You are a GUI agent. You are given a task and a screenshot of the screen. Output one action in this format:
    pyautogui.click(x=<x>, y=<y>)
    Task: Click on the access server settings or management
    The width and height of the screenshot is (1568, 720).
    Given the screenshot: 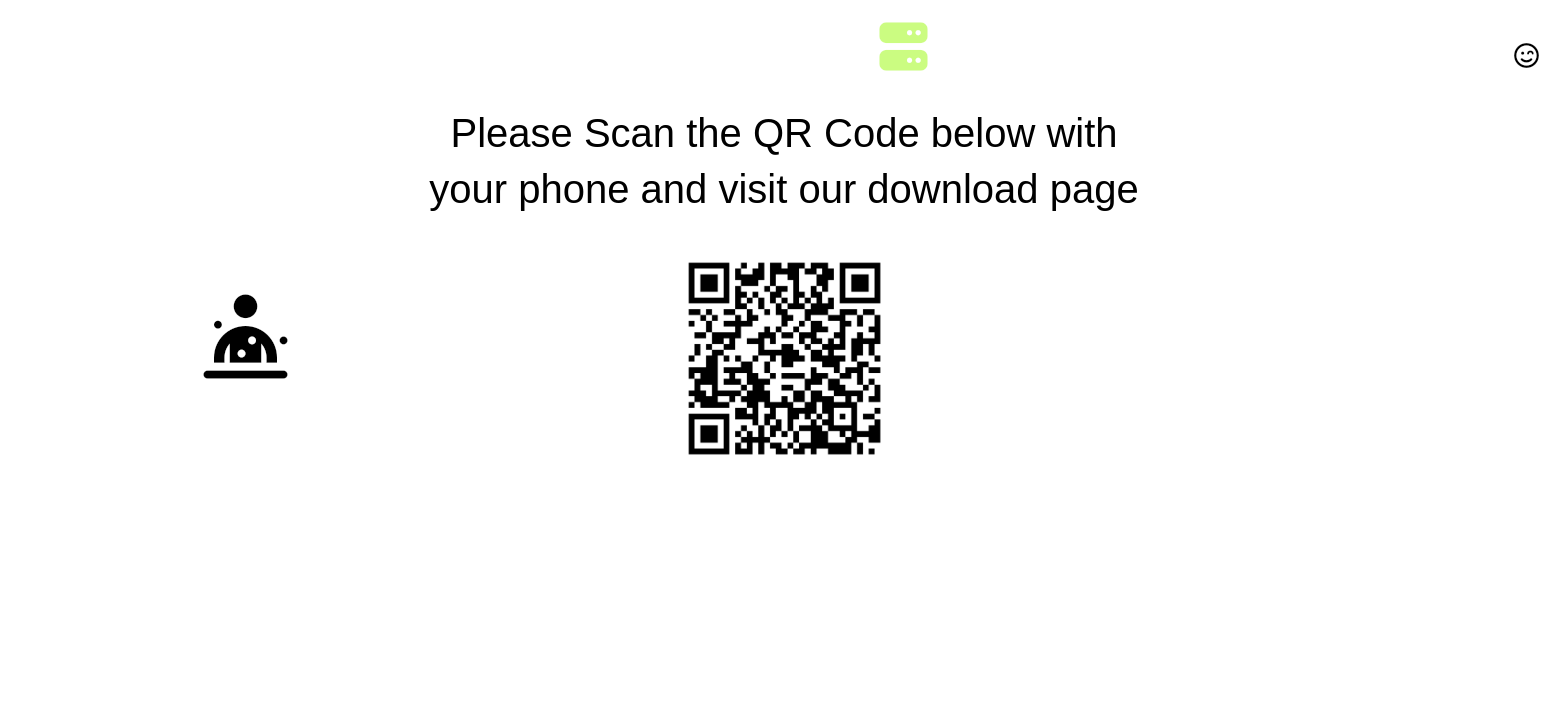 What is the action you would take?
    pyautogui.click(x=903, y=46)
    